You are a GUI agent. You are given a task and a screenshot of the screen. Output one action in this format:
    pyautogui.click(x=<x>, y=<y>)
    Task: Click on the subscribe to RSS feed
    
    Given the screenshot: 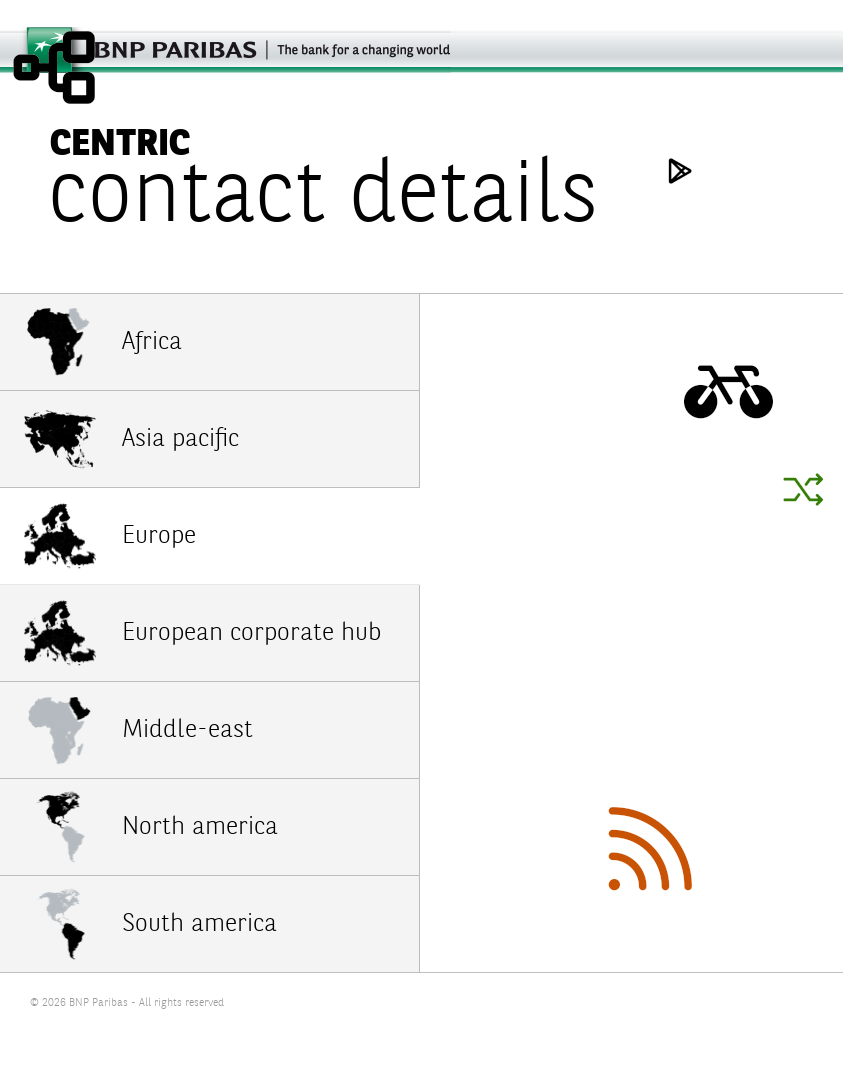 What is the action you would take?
    pyautogui.click(x=646, y=852)
    